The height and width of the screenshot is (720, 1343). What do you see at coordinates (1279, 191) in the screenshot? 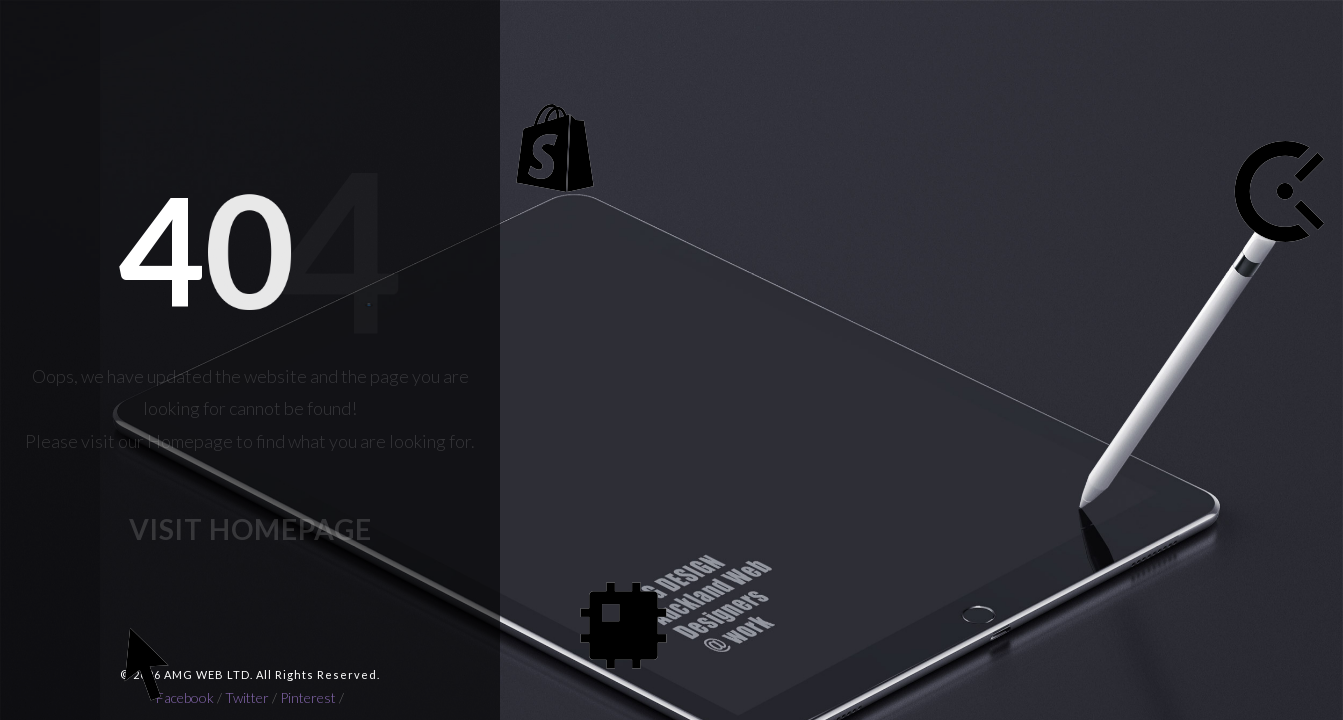
I see `open clockify time tracking app` at bounding box center [1279, 191].